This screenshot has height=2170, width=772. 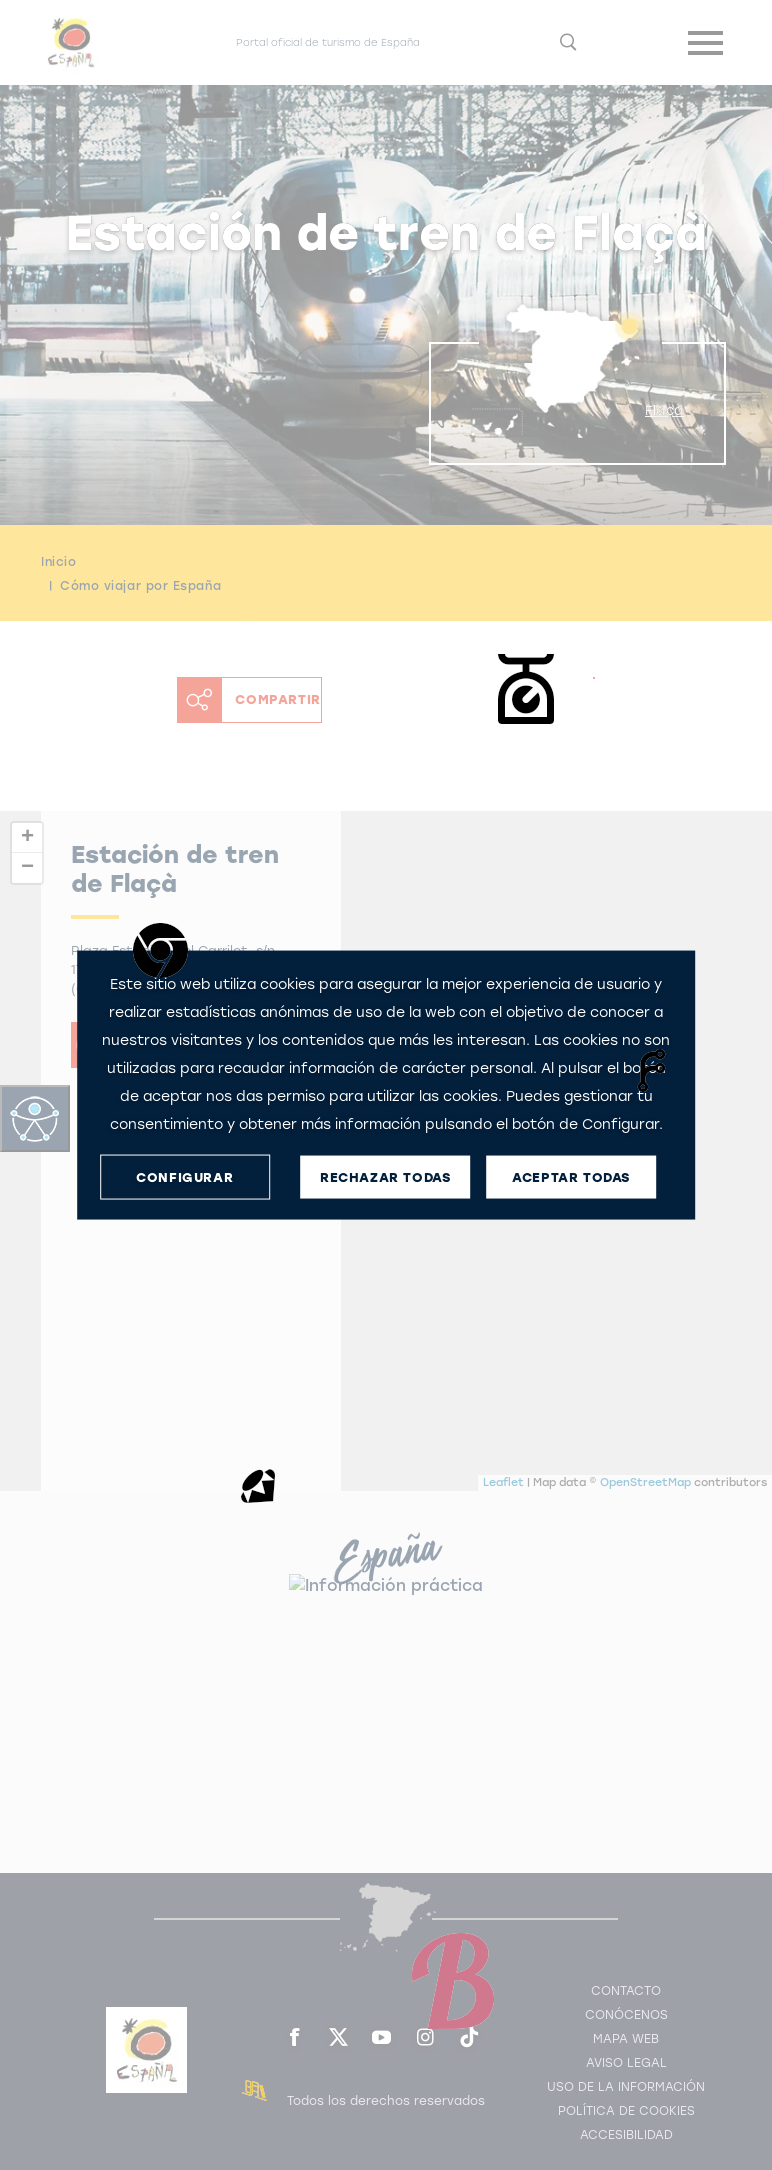 What do you see at coordinates (258, 1486) in the screenshot?
I see `ruby programming language logo` at bounding box center [258, 1486].